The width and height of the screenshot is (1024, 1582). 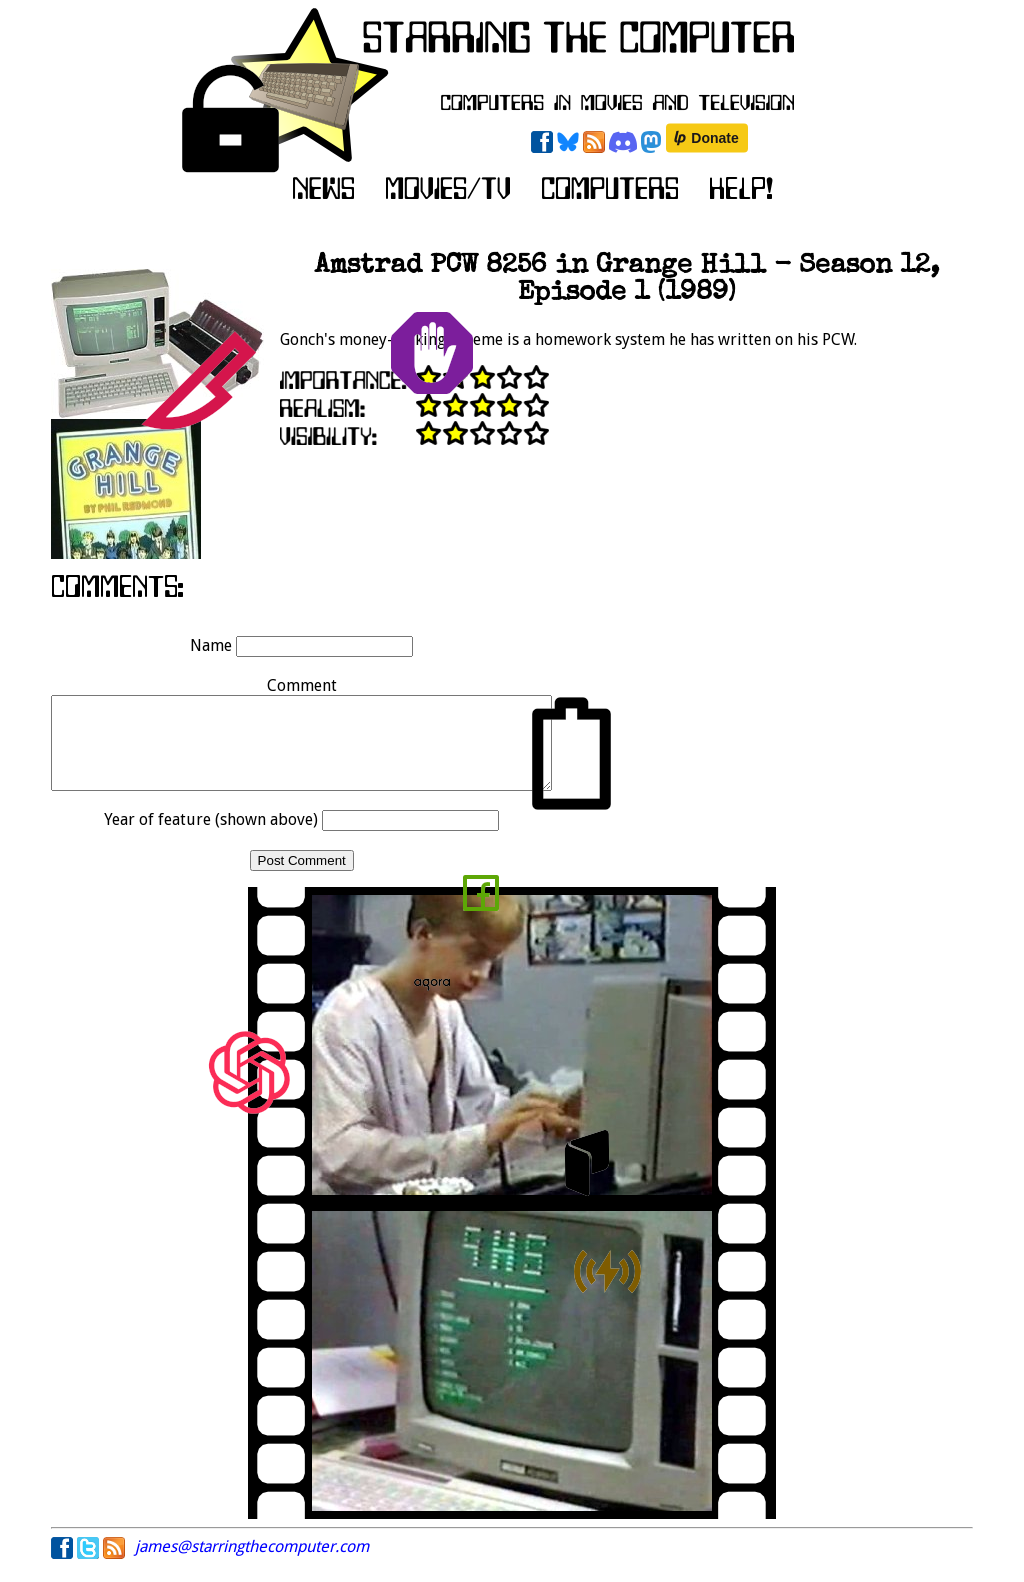 What do you see at coordinates (571, 753) in the screenshot?
I see `indicates low battery level` at bounding box center [571, 753].